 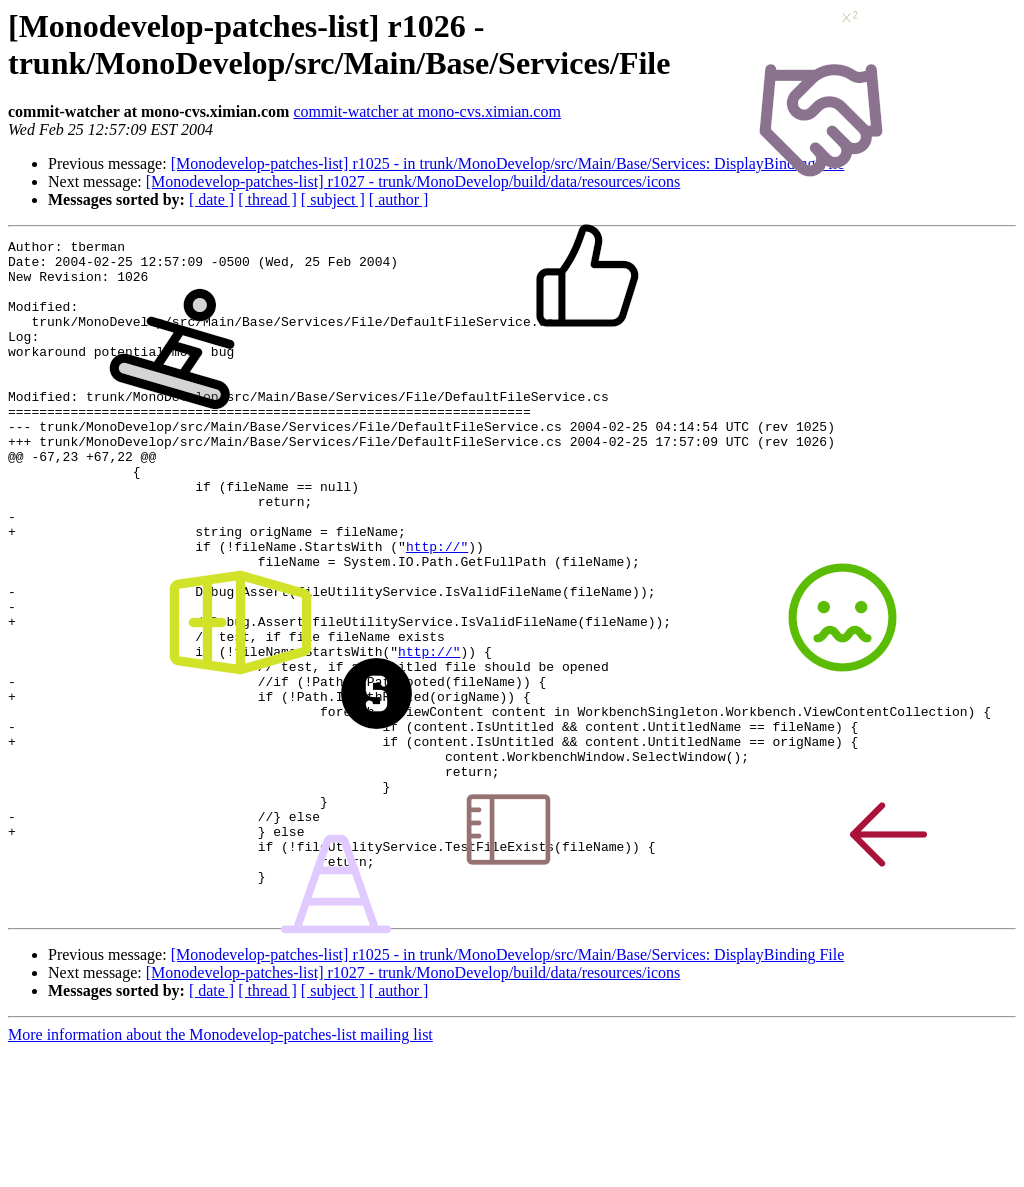 I want to click on access snowboarding or winter sports content, so click(x=179, y=349).